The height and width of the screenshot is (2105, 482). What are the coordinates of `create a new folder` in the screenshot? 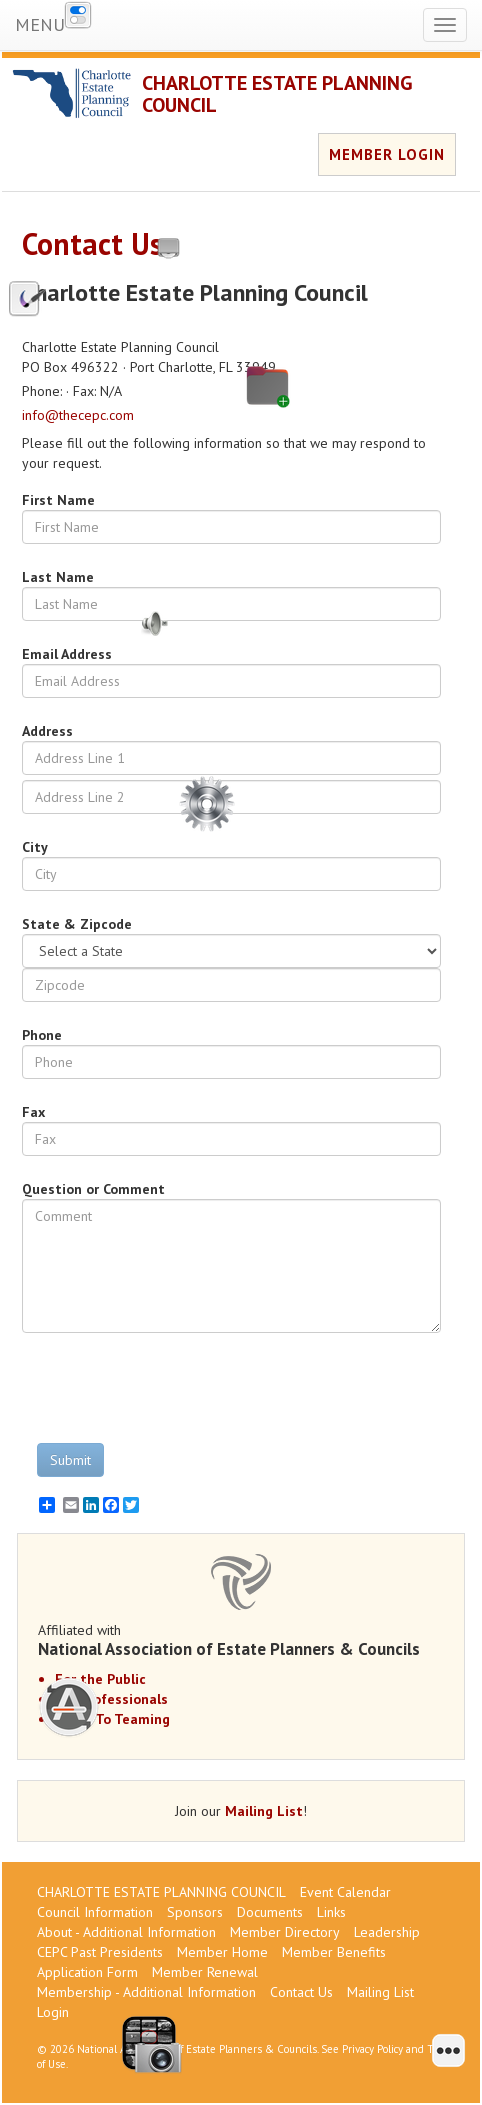 It's located at (267, 385).